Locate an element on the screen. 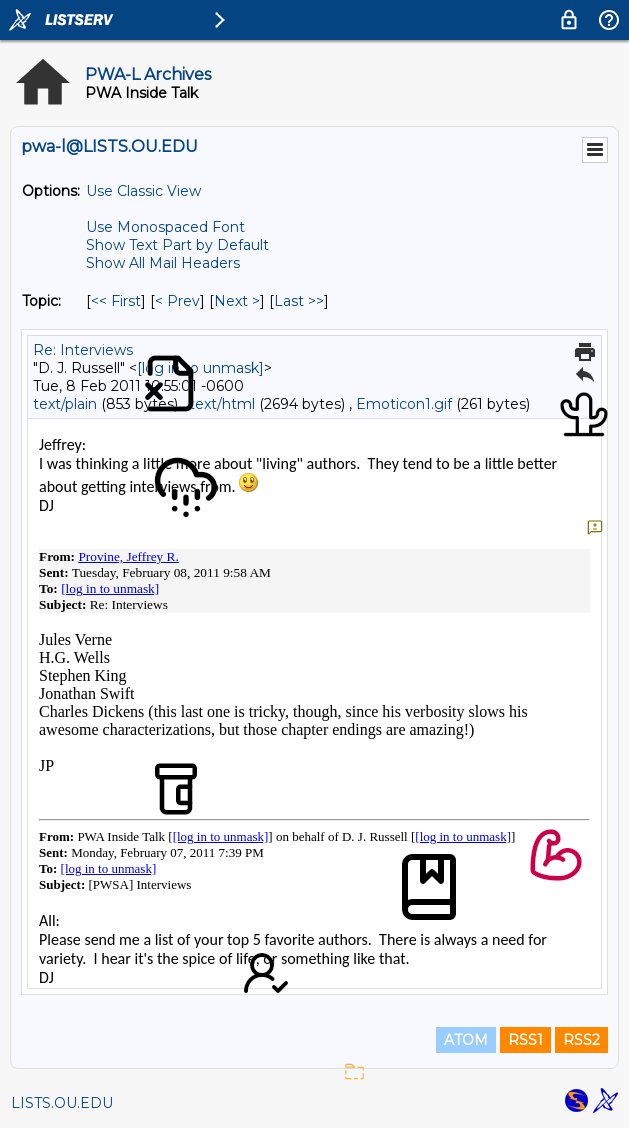 Image resolution: width=629 pixels, height=1128 pixels. compare or show differences between messages is located at coordinates (595, 527).